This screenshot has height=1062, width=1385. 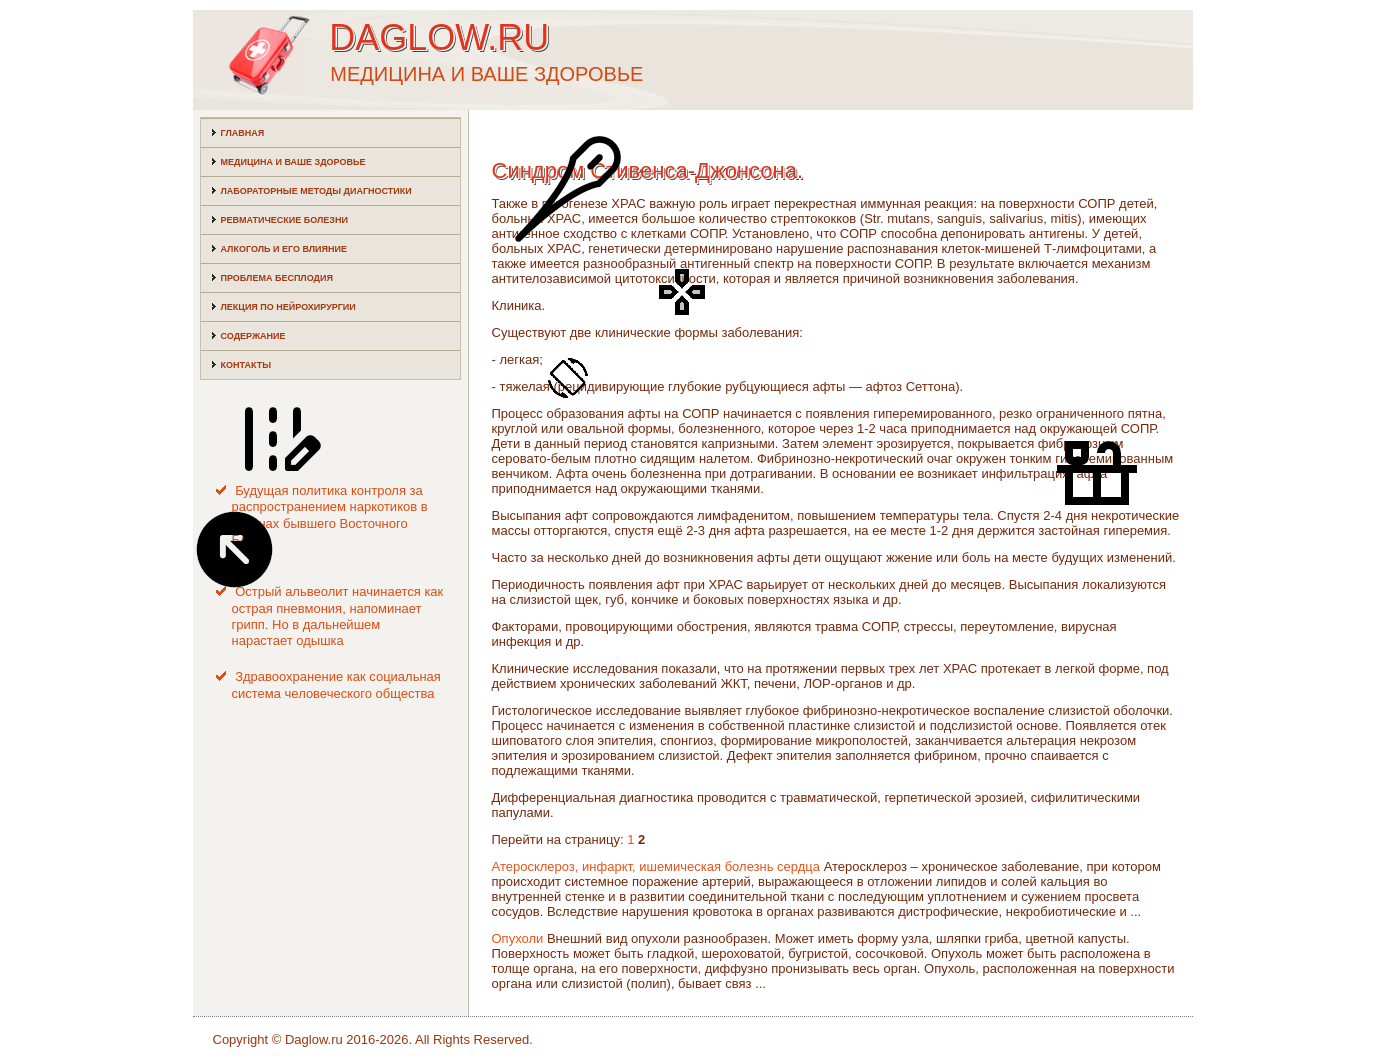 I want to click on edit road or route details, so click(x=277, y=439).